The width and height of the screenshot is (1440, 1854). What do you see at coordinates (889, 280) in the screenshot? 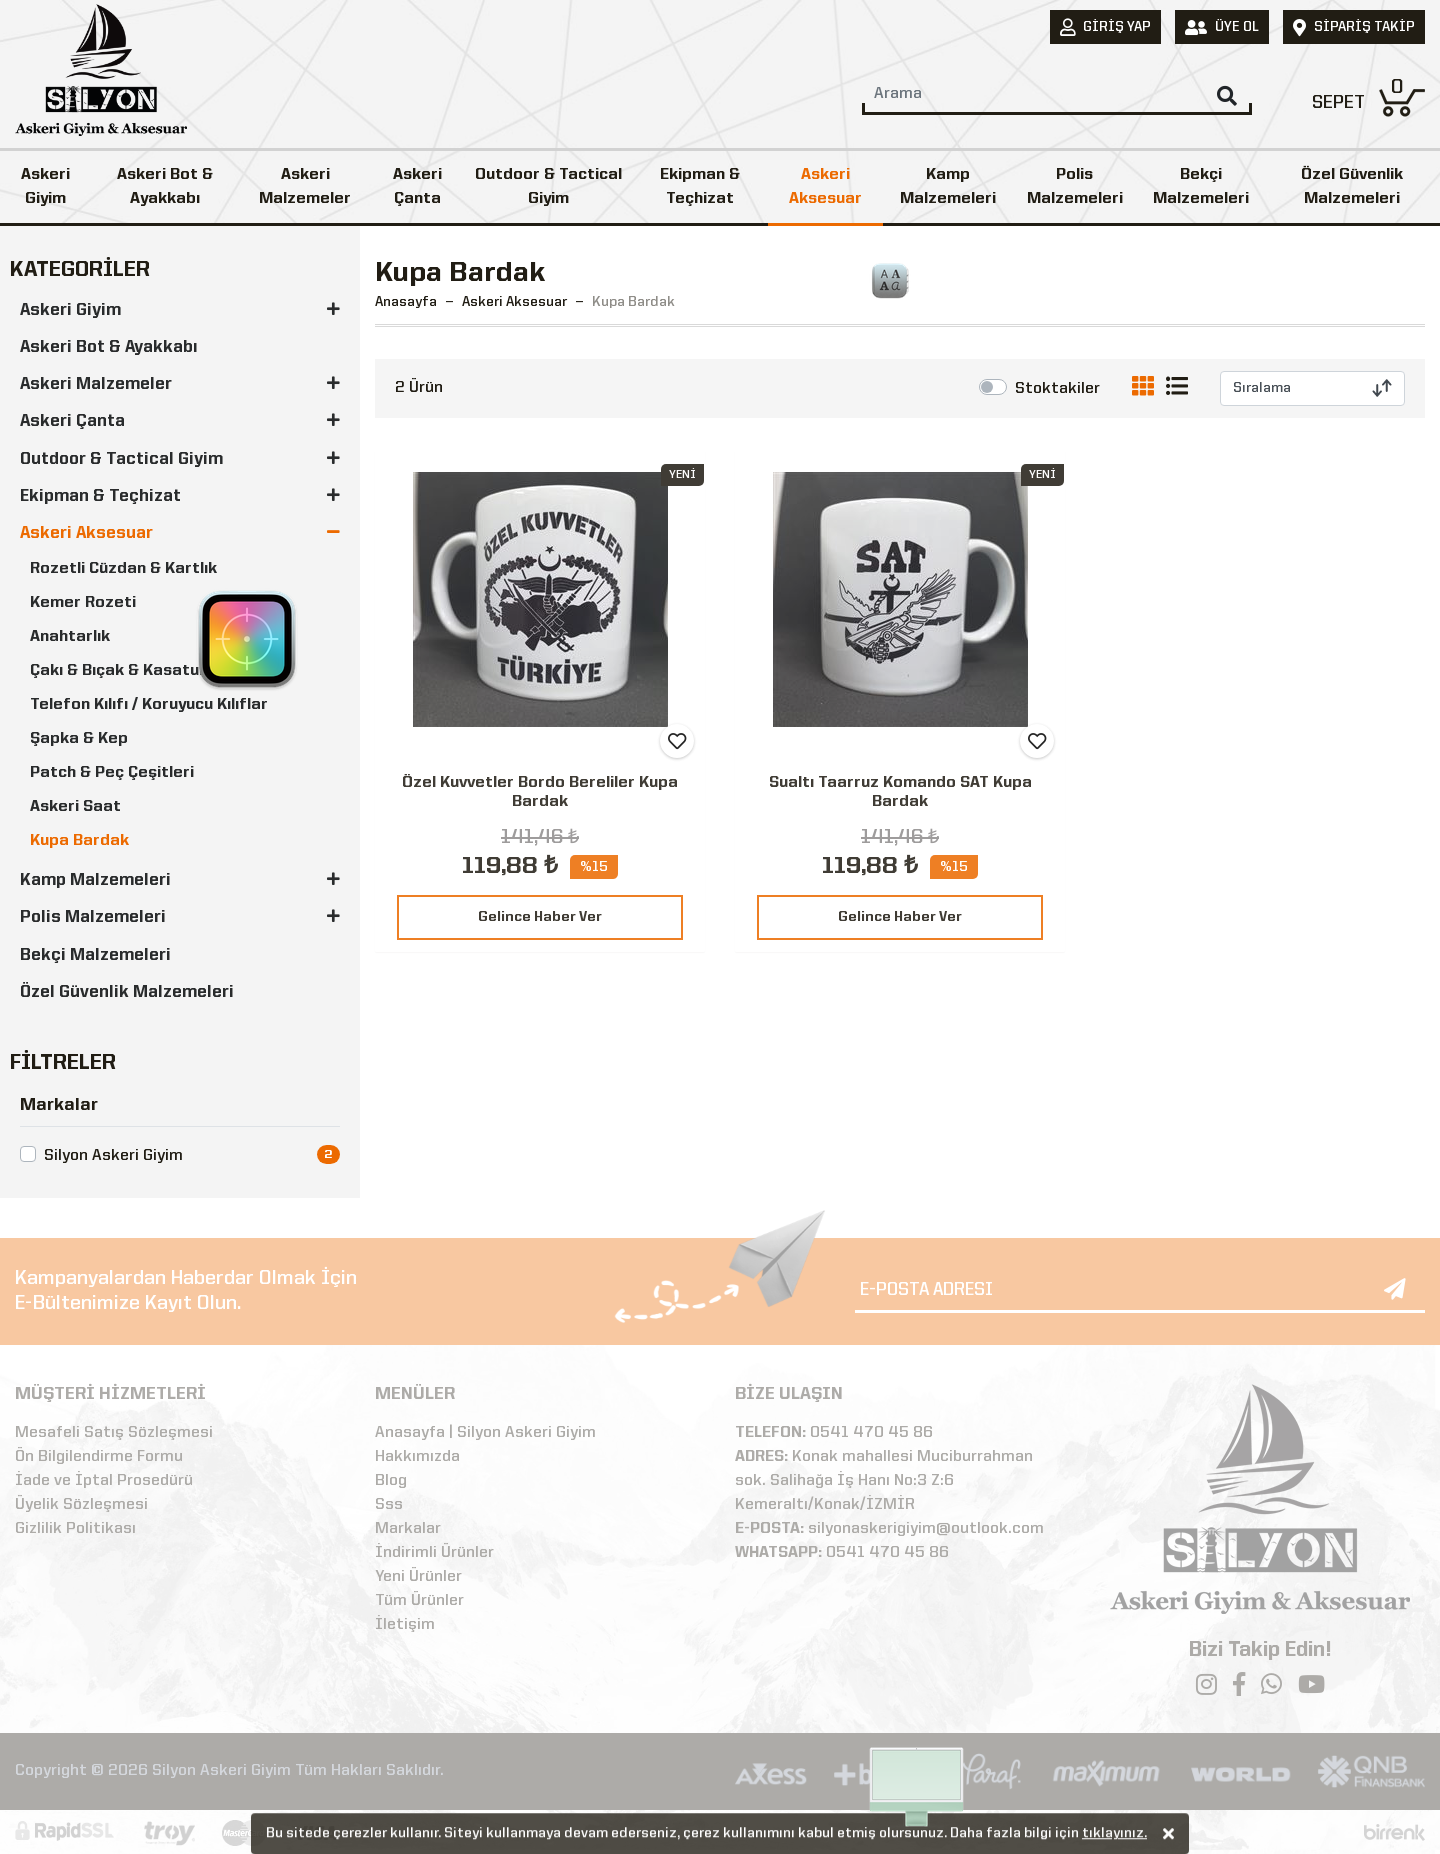
I see `open font book to manage installed fonts` at bounding box center [889, 280].